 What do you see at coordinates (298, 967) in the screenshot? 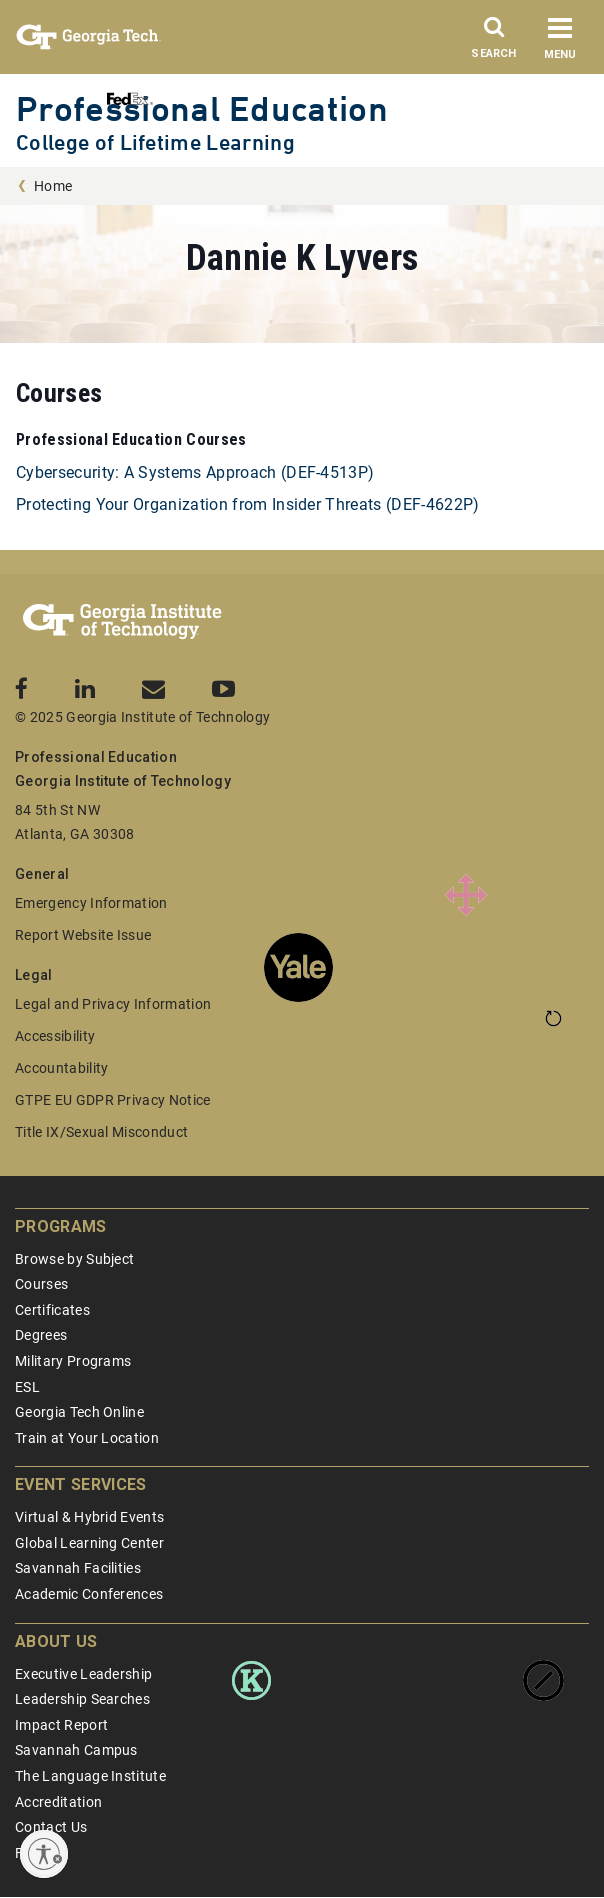
I see `yale university branding or affiliation` at bounding box center [298, 967].